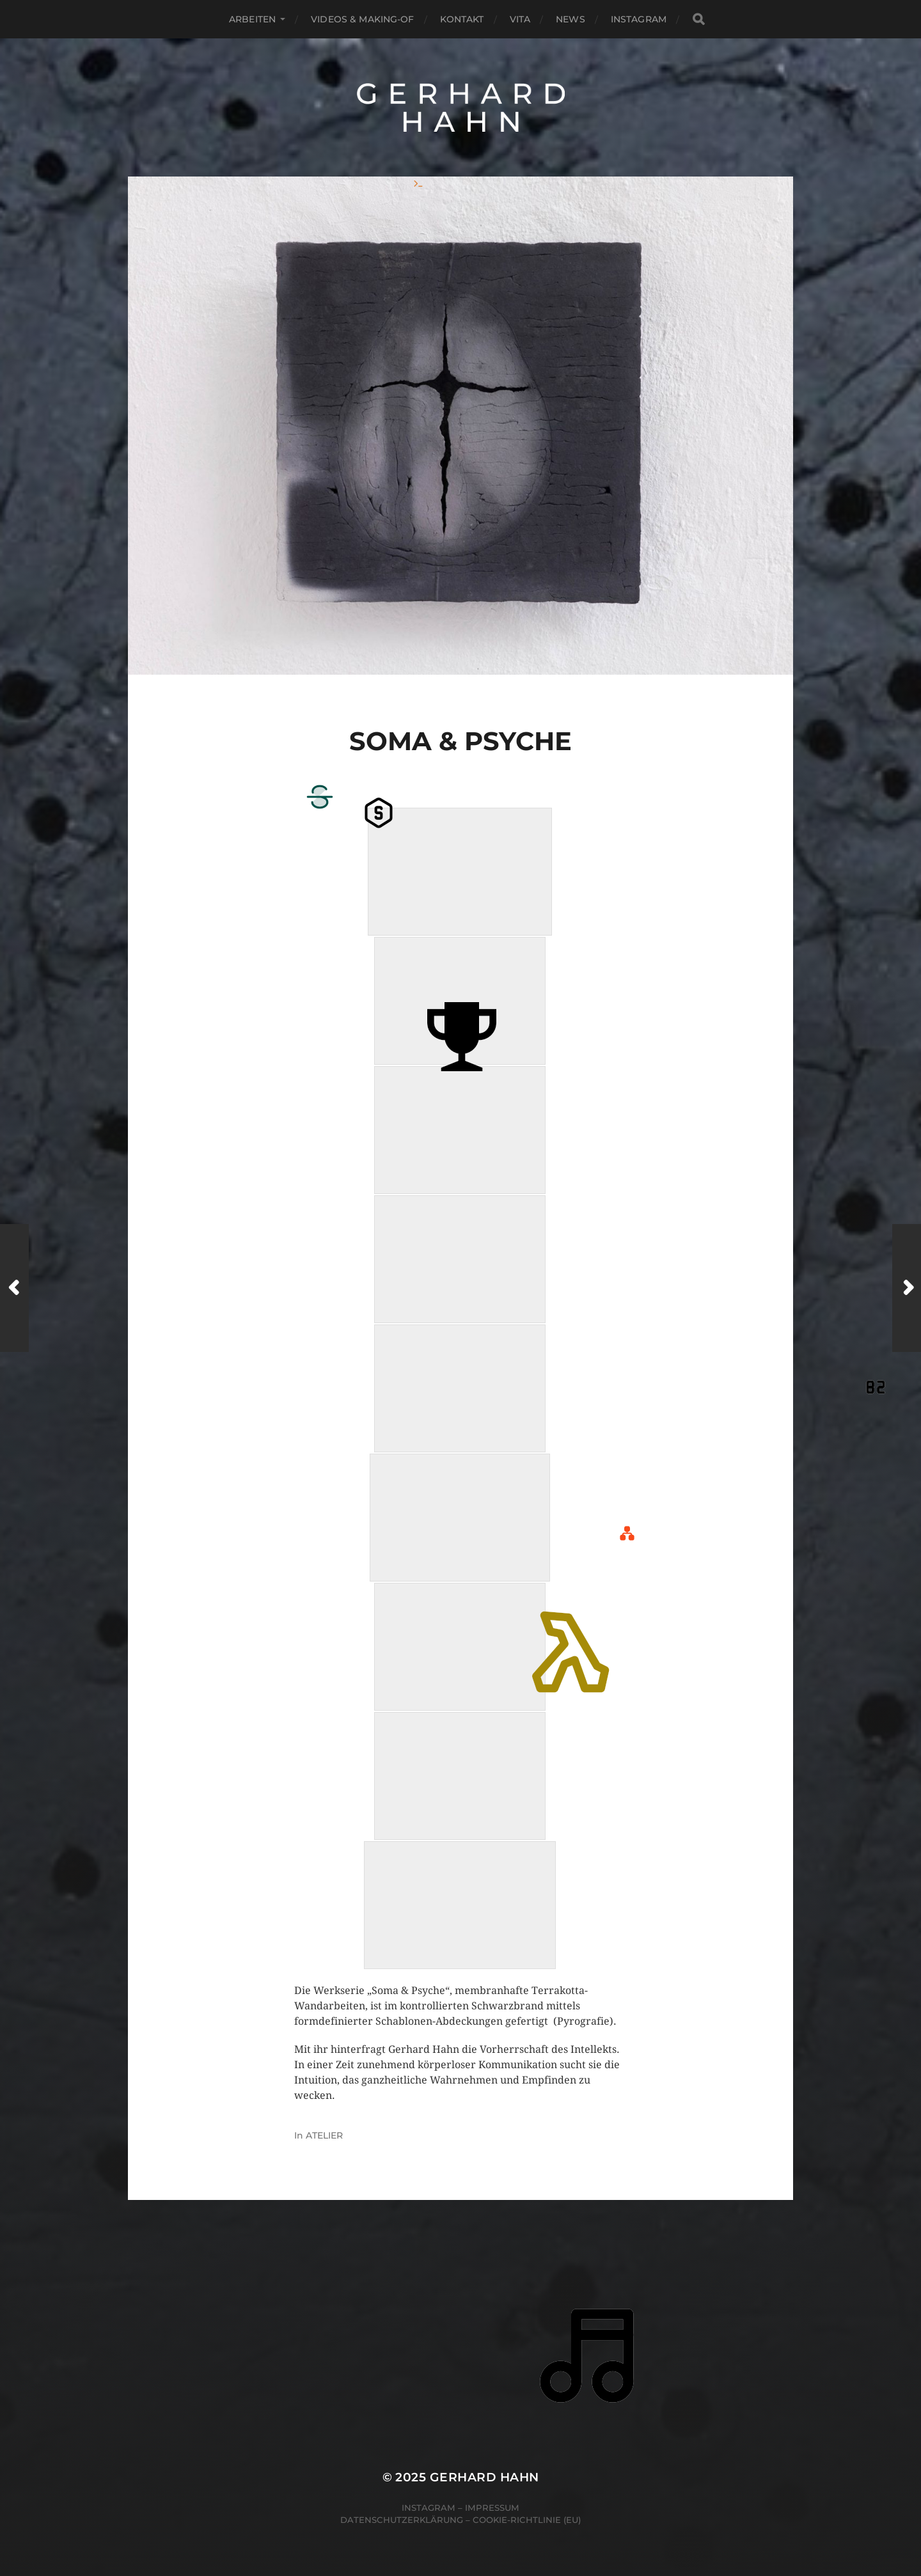 The width and height of the screenshot is (921, 2576). I want to click on apply strikethrough formatting to selected text, so click(320, 797).